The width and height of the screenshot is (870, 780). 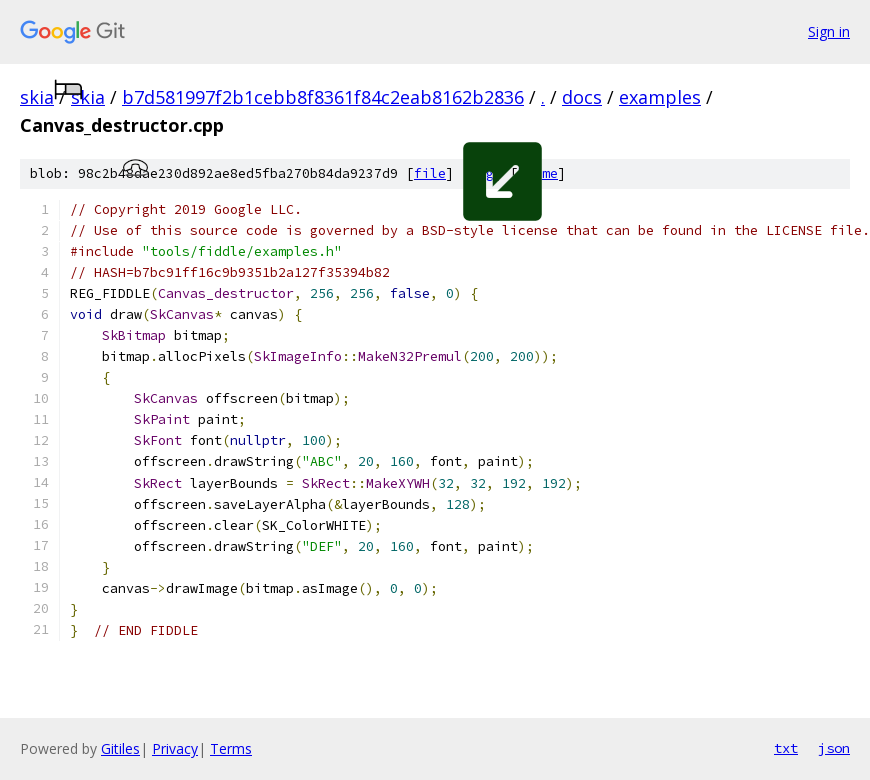 I want to click on view hotel or accommodation options, so click(x=67, y=89).